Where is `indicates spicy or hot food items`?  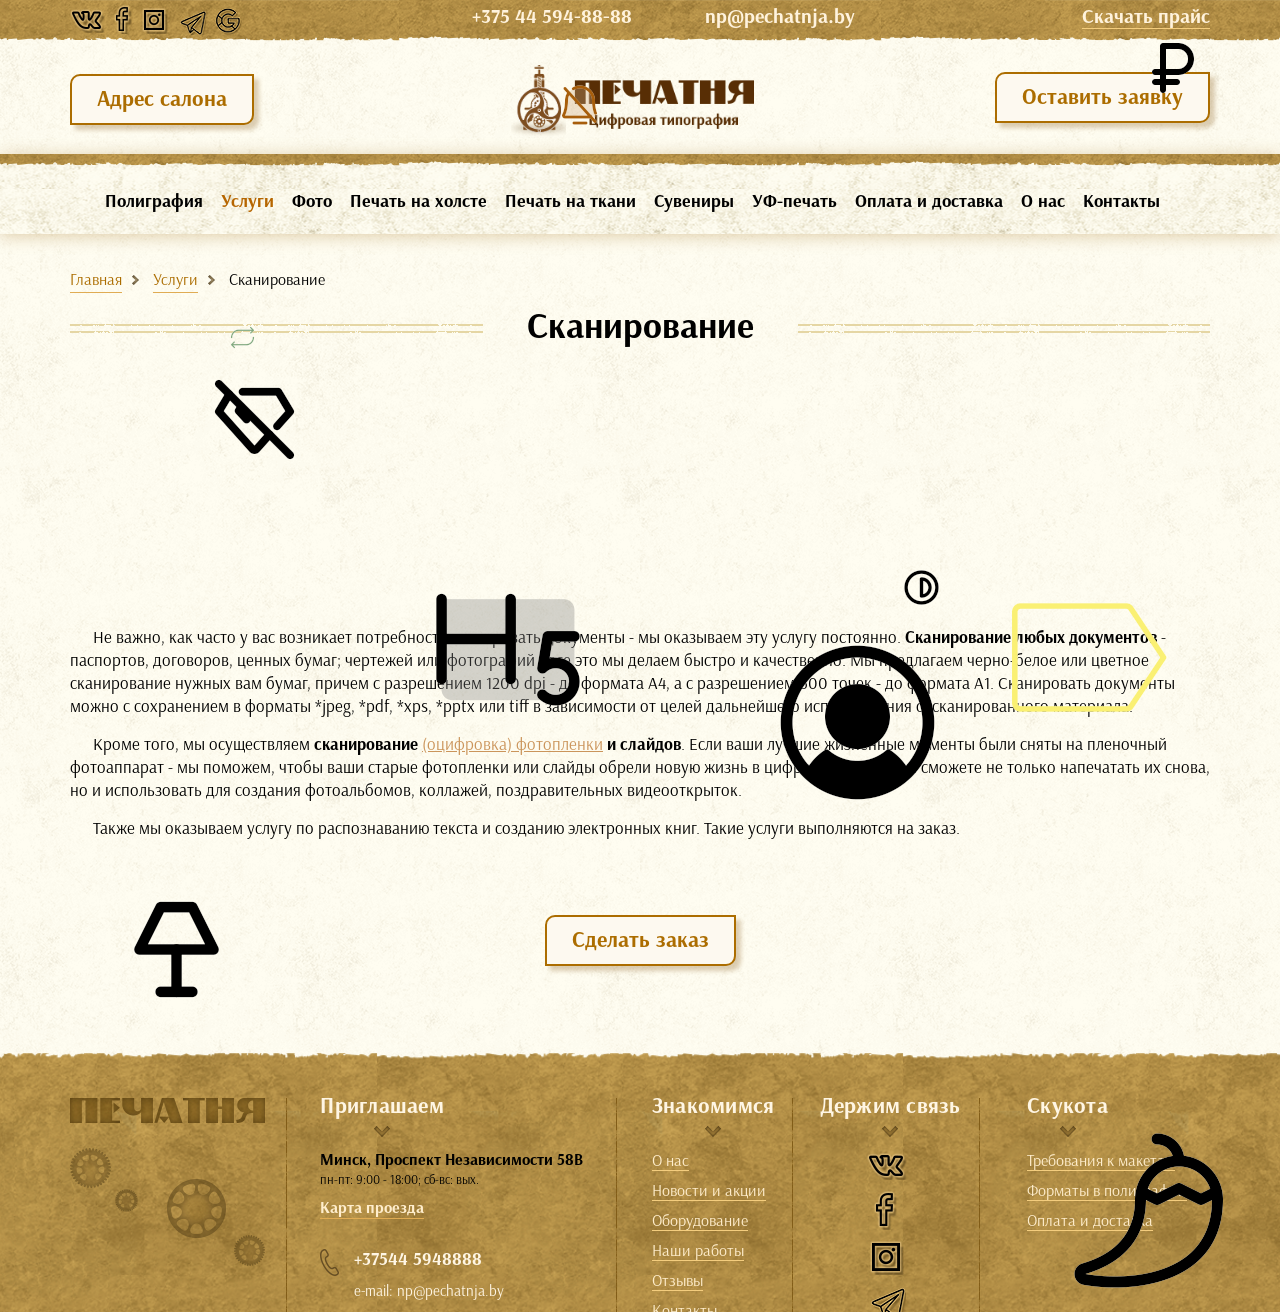 indicates spicy or hot food items is located at coordinates (1157, 1216).